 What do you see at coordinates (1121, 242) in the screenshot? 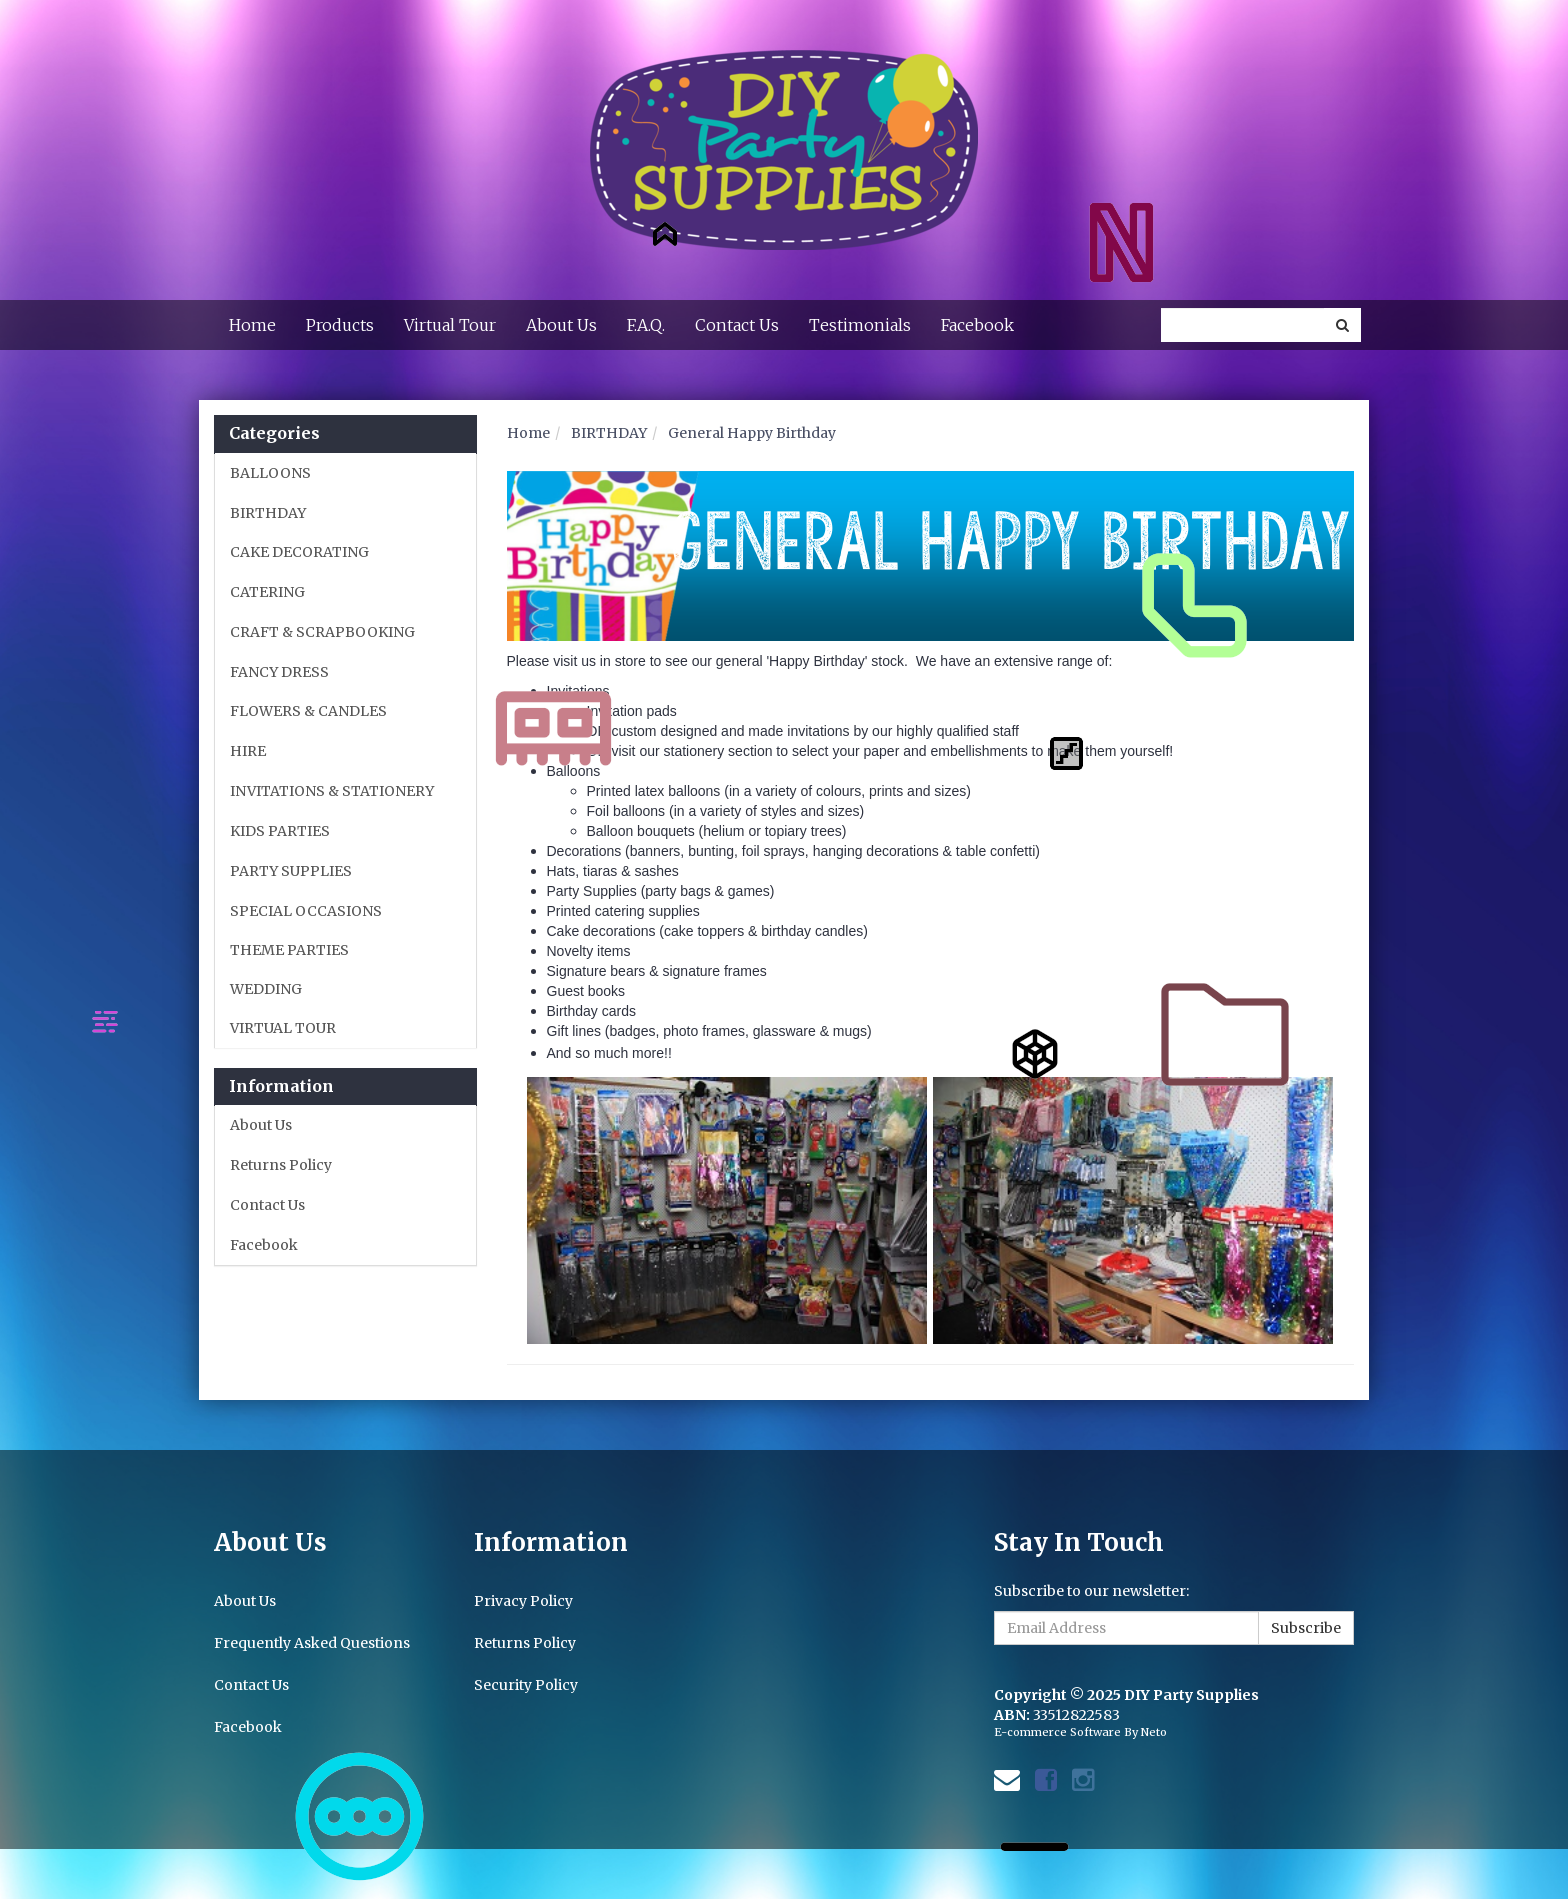
I see `open Netflix app` at bounding box center [1121, 242].